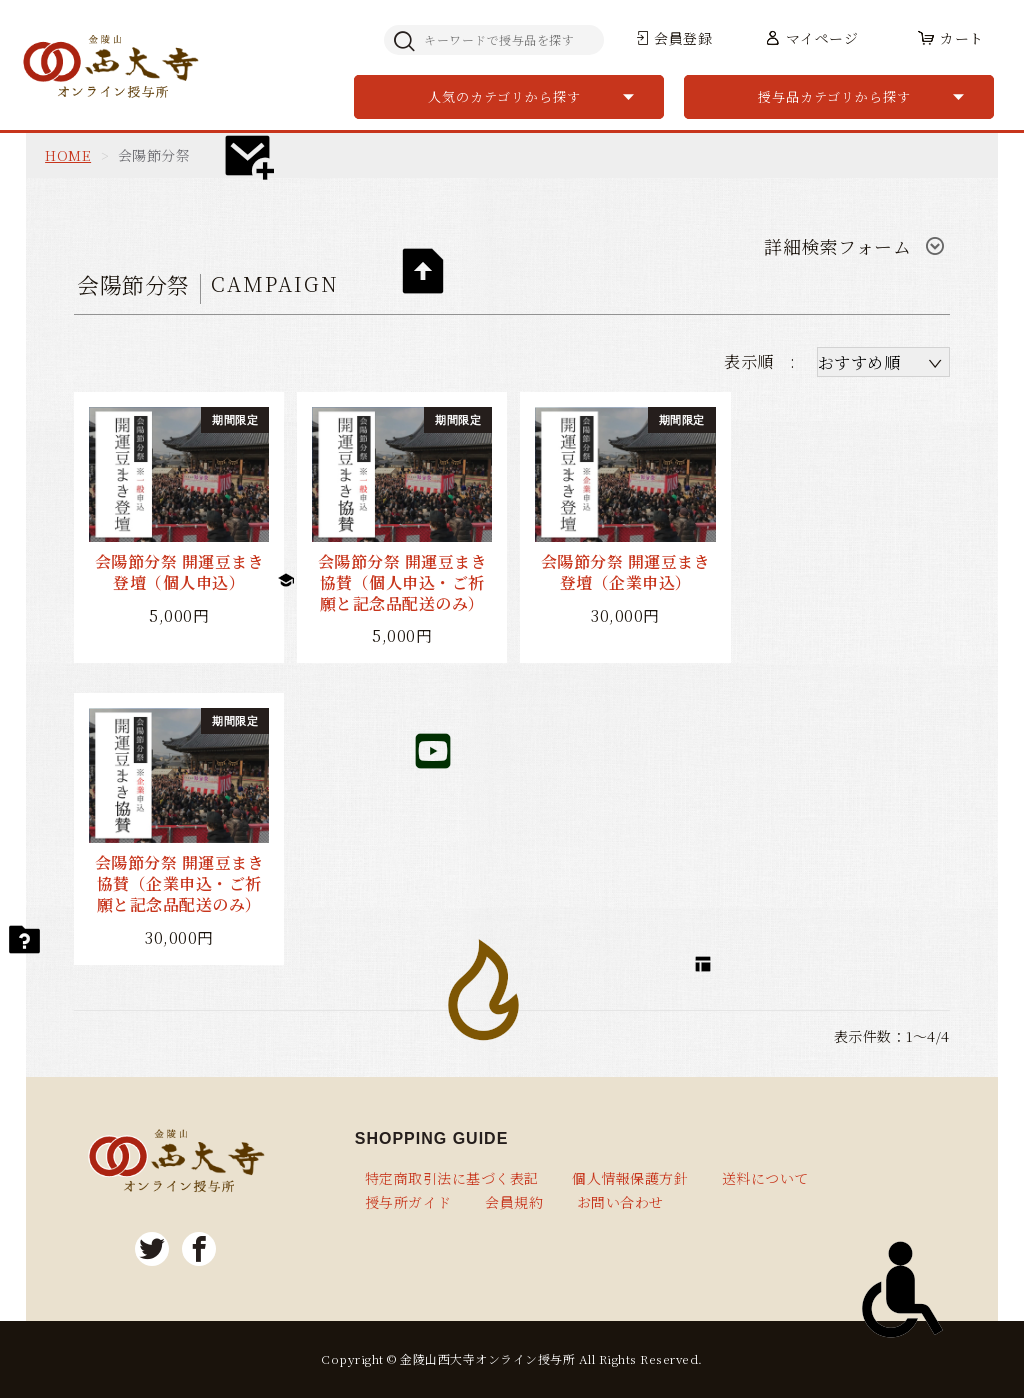  What do you see at coordinates (483, 988) in the screenshot?
I see `view trending or hot content` at bounding box center [483, 988].